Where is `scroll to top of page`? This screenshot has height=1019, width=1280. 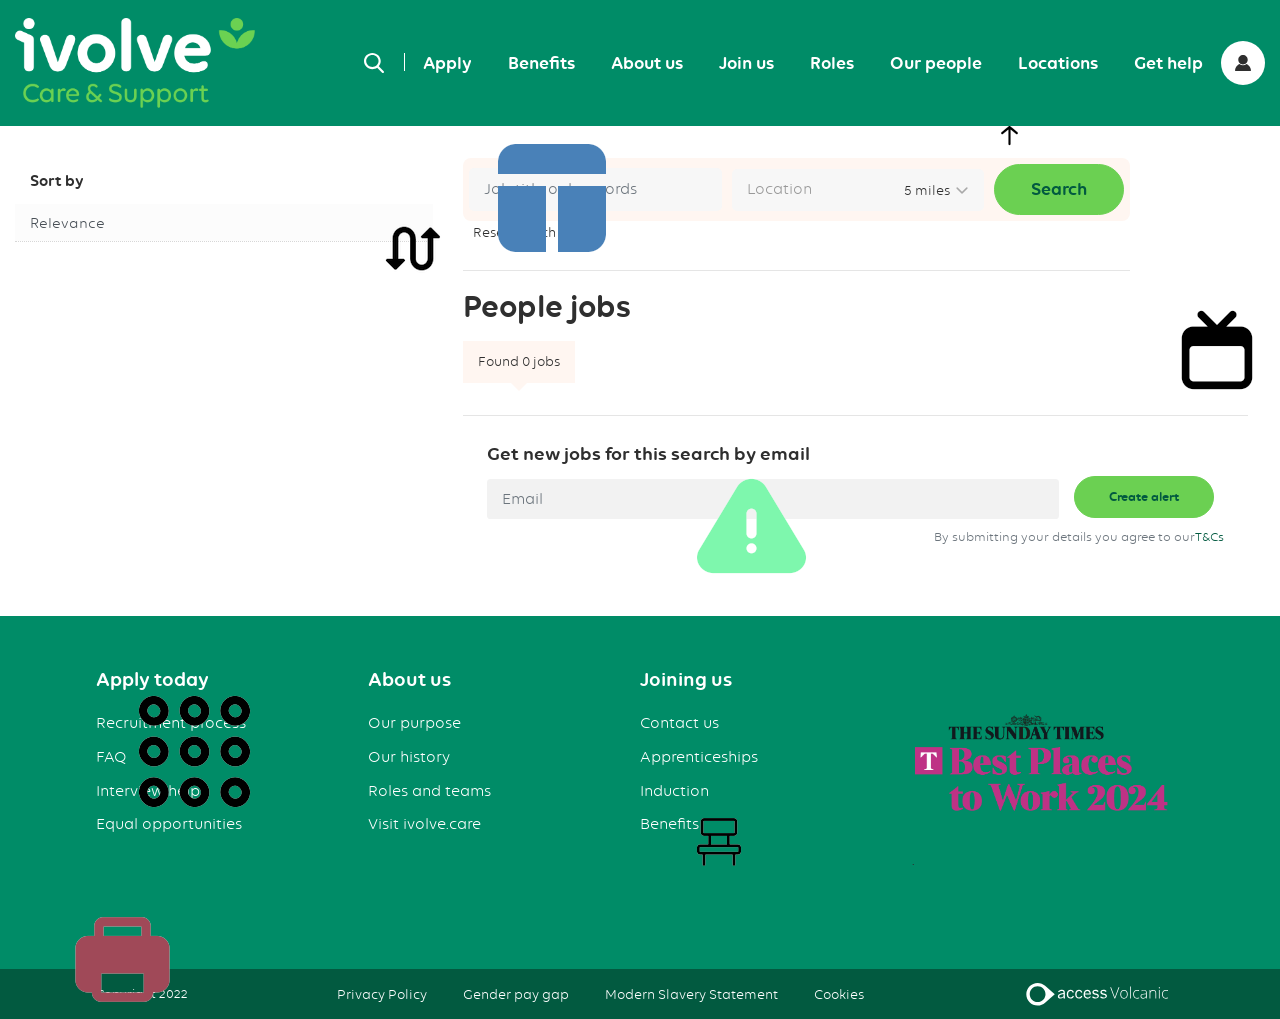 scroll to top of page is located at coordinates (1009, 135).